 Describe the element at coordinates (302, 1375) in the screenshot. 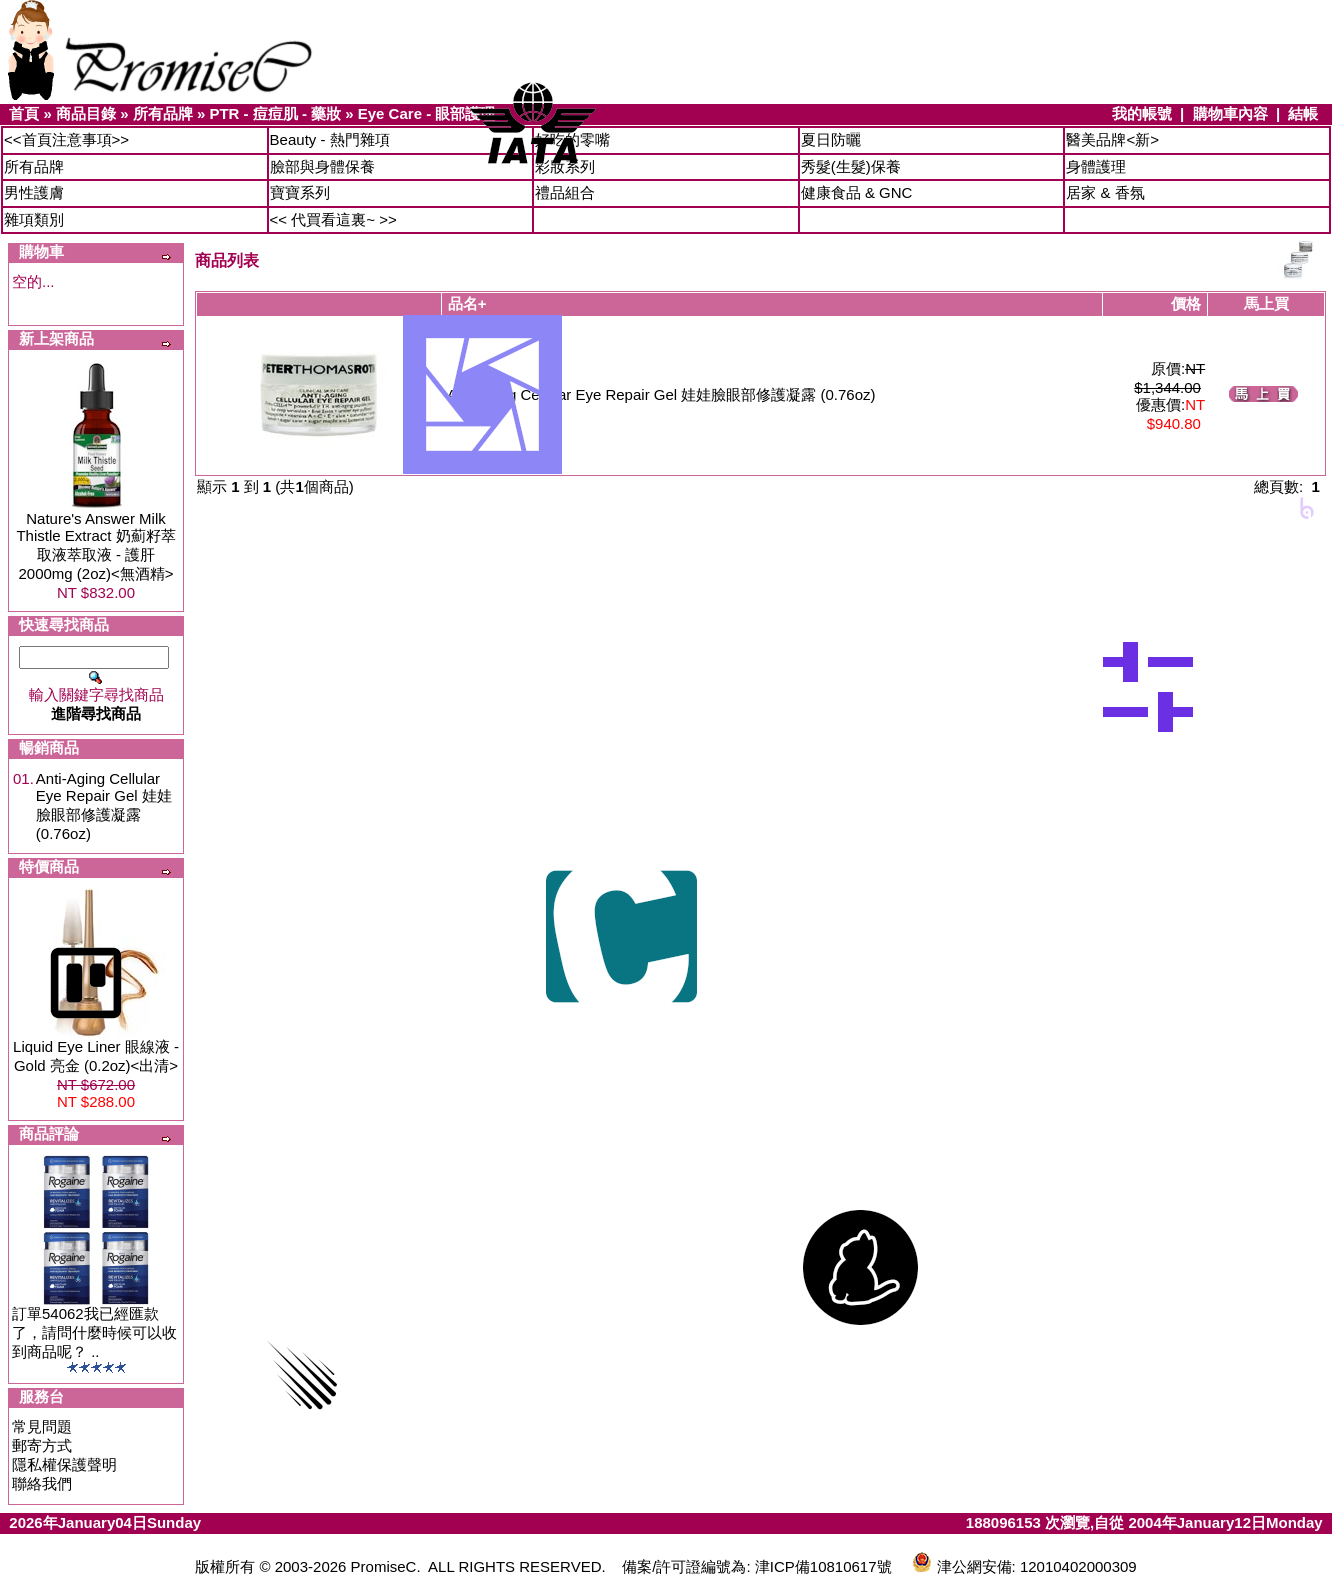

I see `meteor framework logo` at that location.